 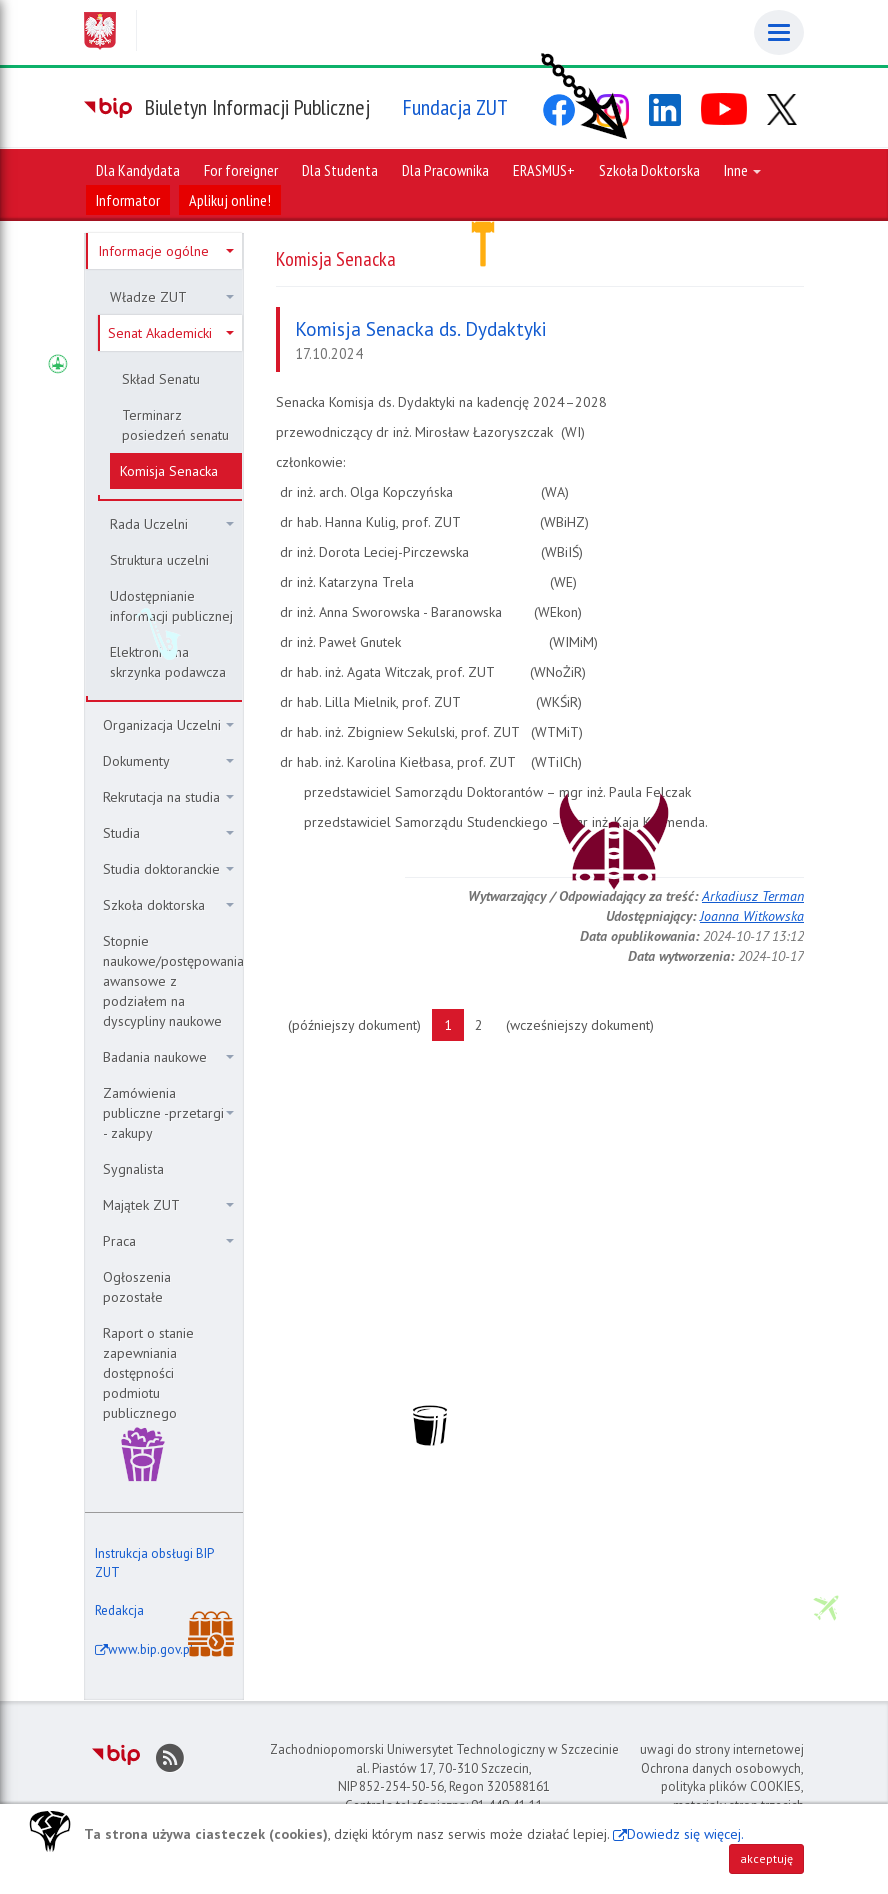 I want to click on metal bucket item in game inventory, so click(x=430, y=1419).